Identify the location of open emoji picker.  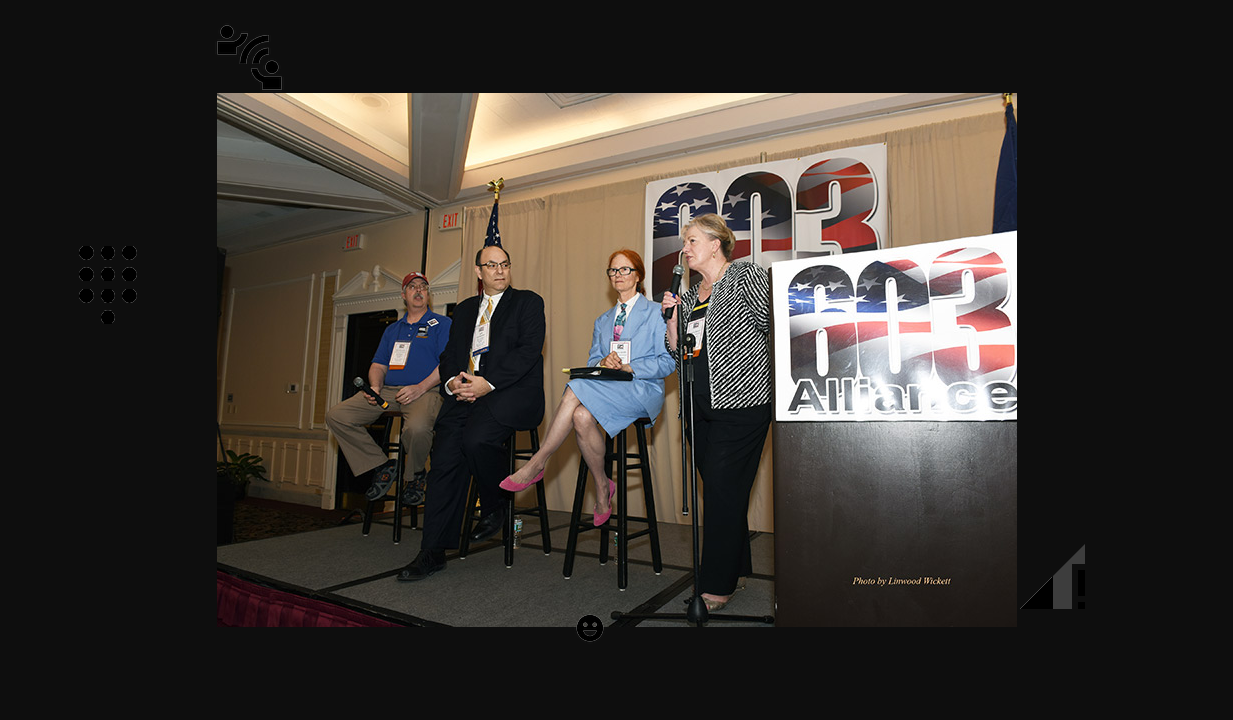
(590, 628).